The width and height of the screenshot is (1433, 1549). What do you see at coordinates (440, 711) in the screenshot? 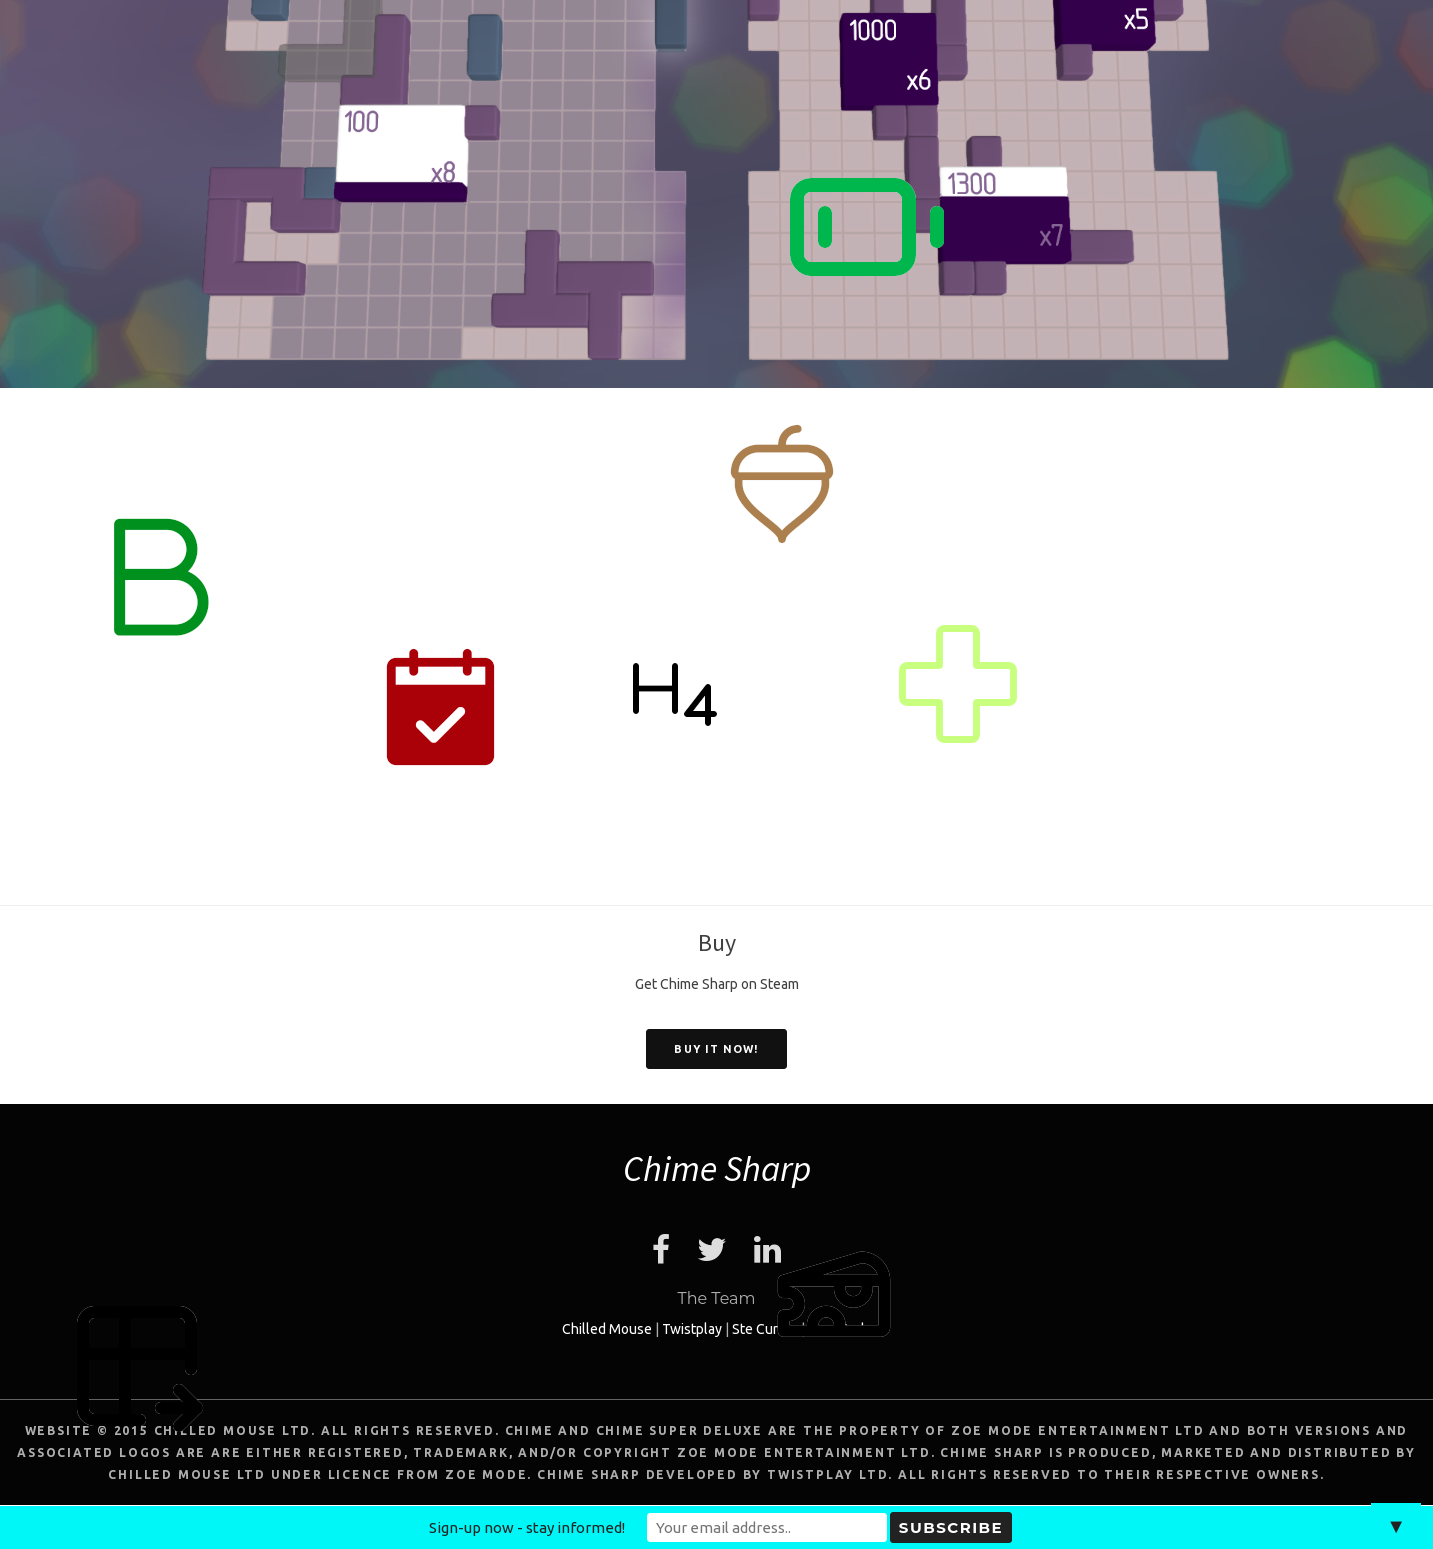
I see `confirm or schedule an event` at bounding box center [440, 711].